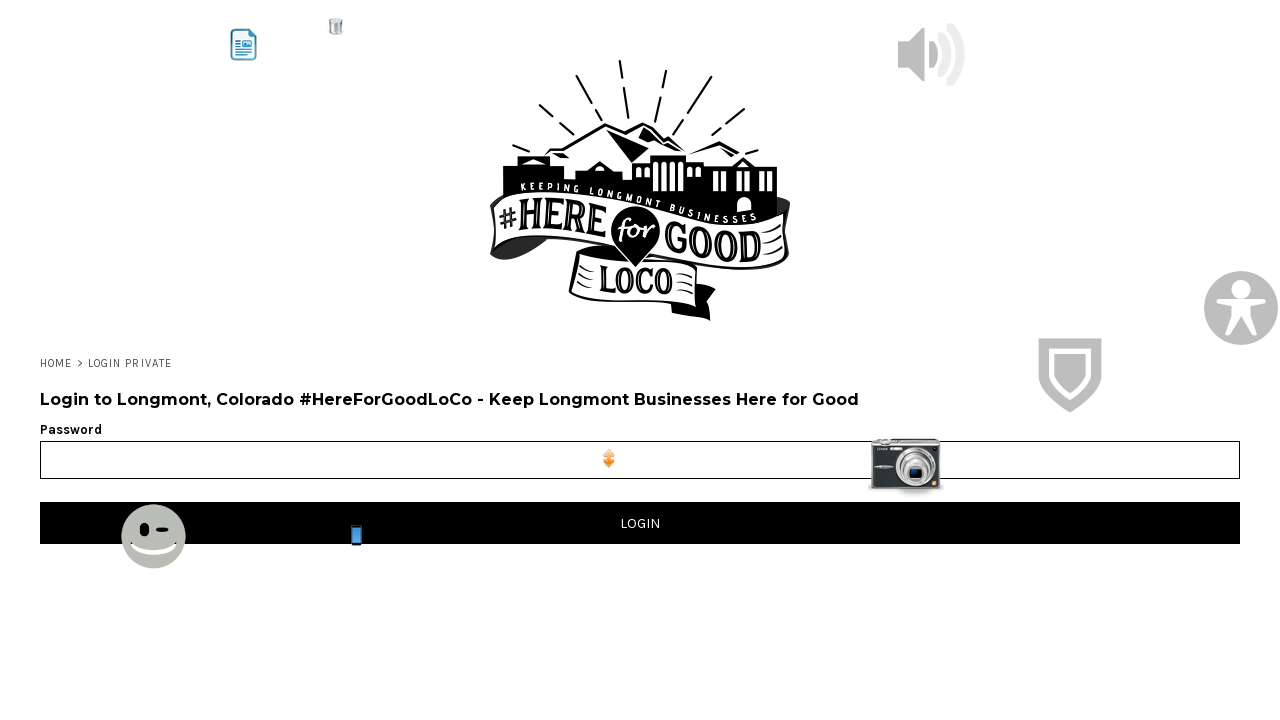 The height and width of the screenshot is (720, 1280). What do you see at coordinates (335, 25) in the screenshot?
I see `view items in your trash folder` at bounding box center [335, 25].